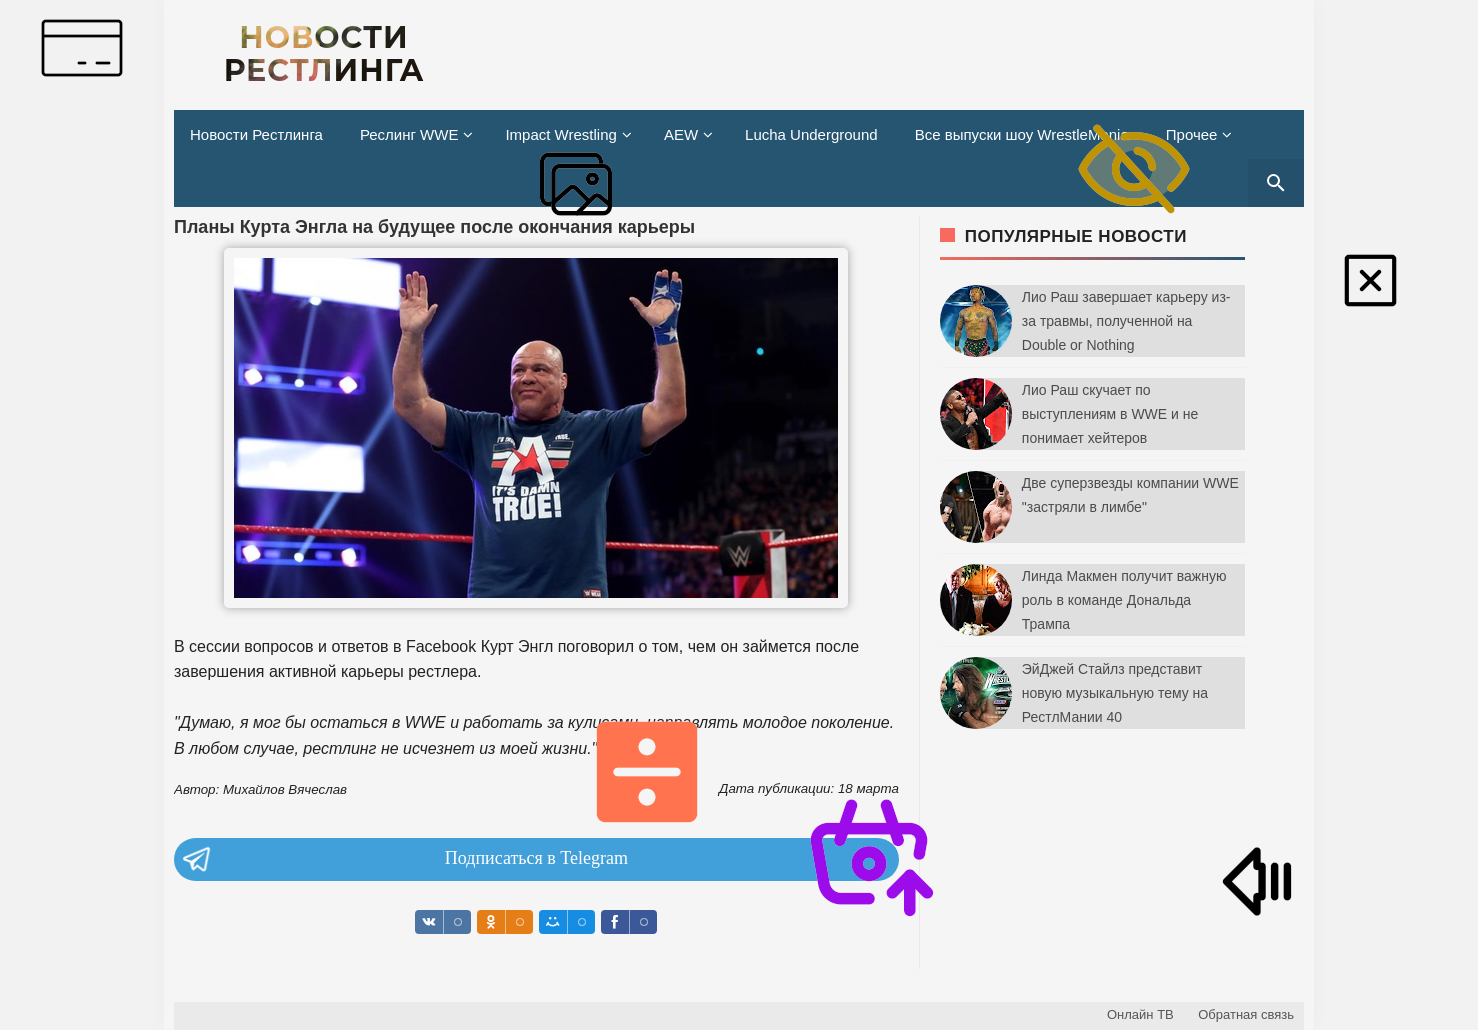  Describe the element at coordinates (1134, 169) in the screenshot. I see `hide password or sensitive content` at that location.